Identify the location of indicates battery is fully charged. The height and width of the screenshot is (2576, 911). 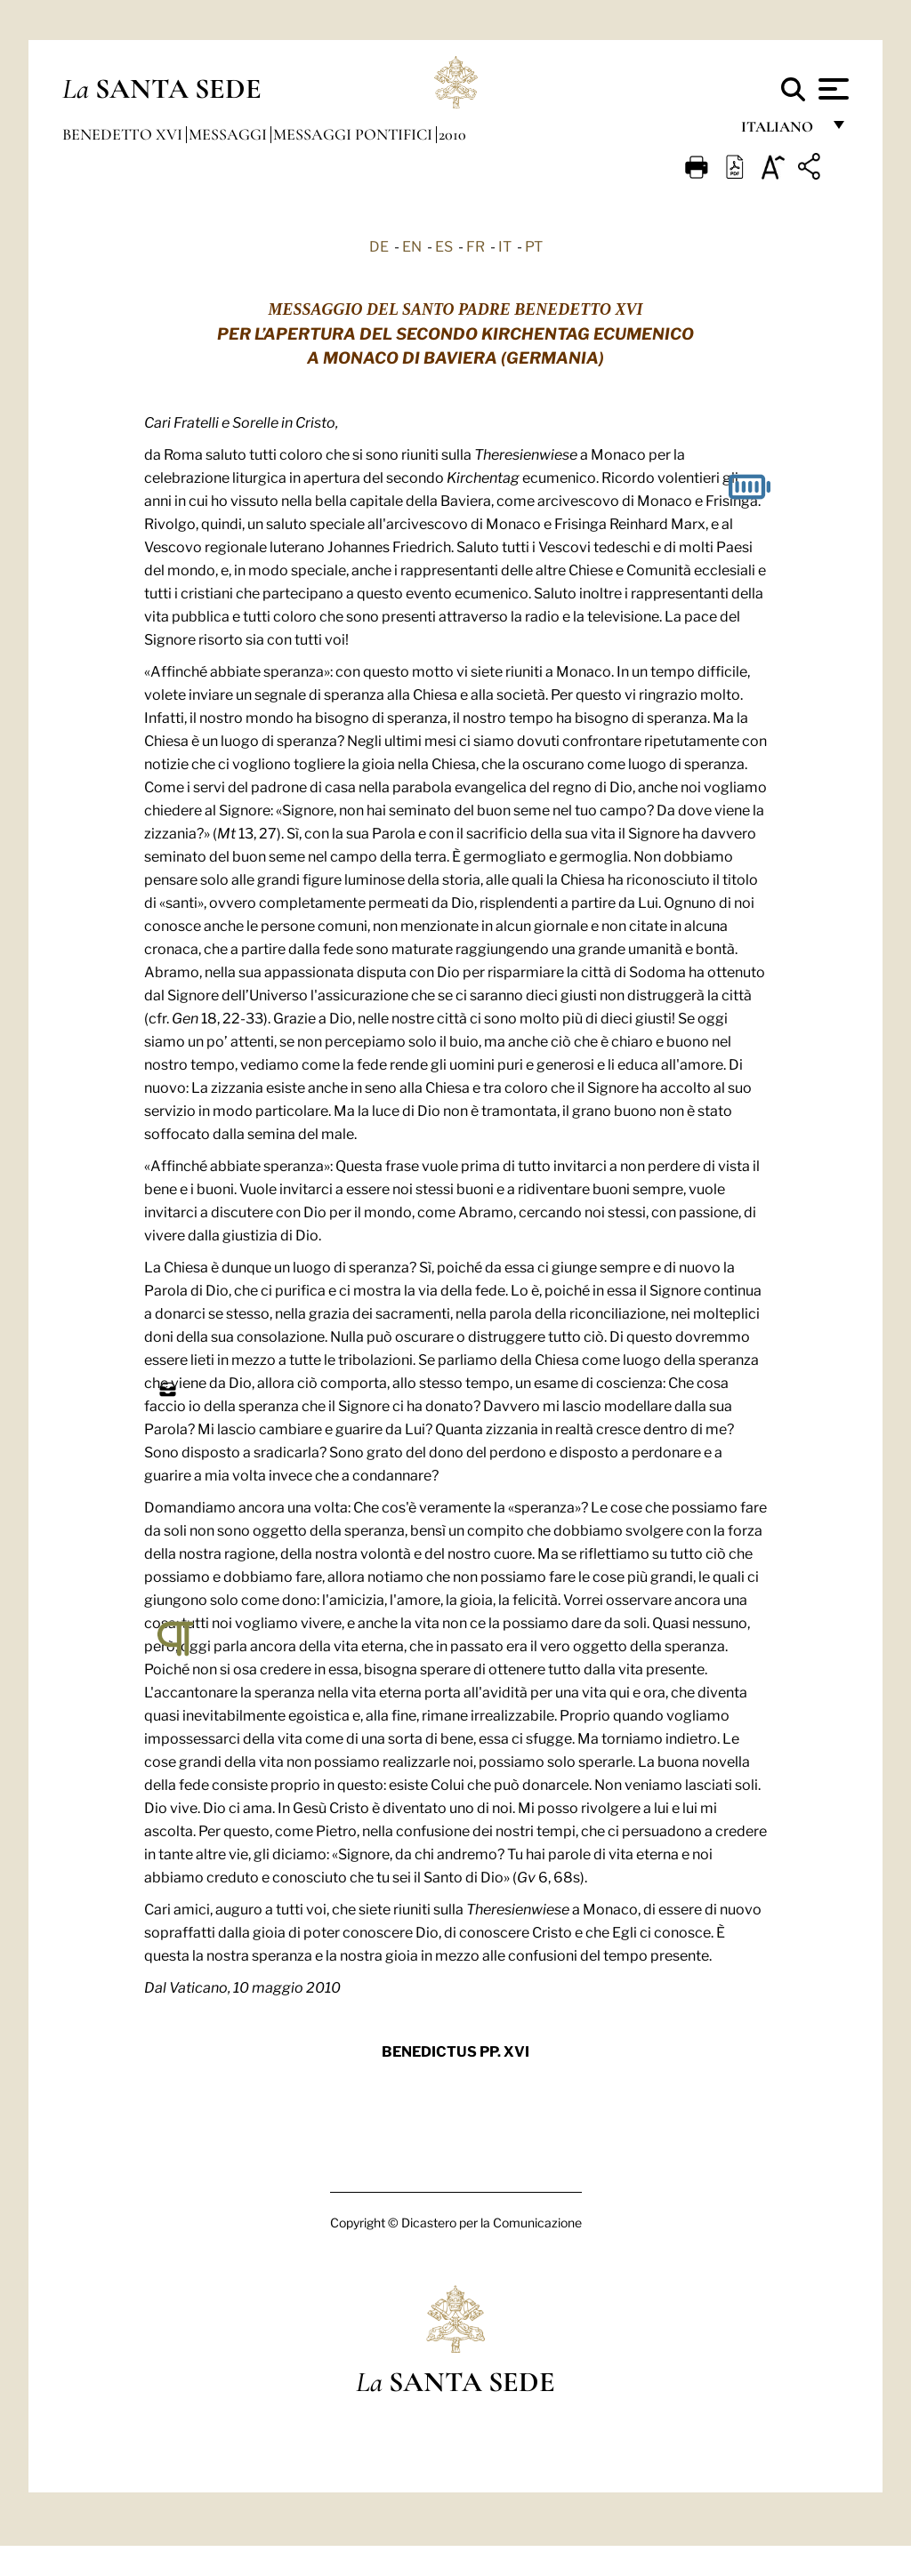
(749, 486).